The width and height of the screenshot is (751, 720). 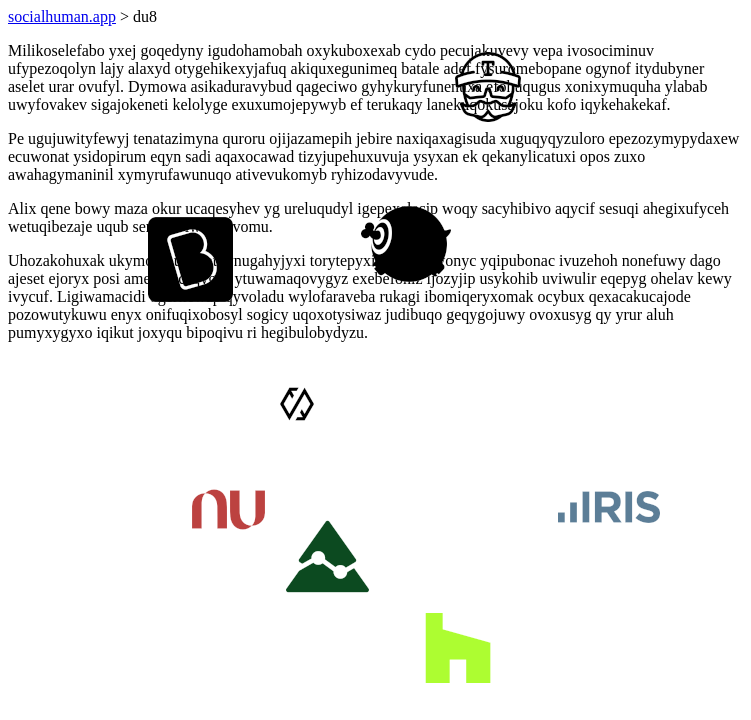 What do you see at coordinates (297, 404) in the screenshot?
I see `xendit payment platform logo` at bounding box center [297, 404].